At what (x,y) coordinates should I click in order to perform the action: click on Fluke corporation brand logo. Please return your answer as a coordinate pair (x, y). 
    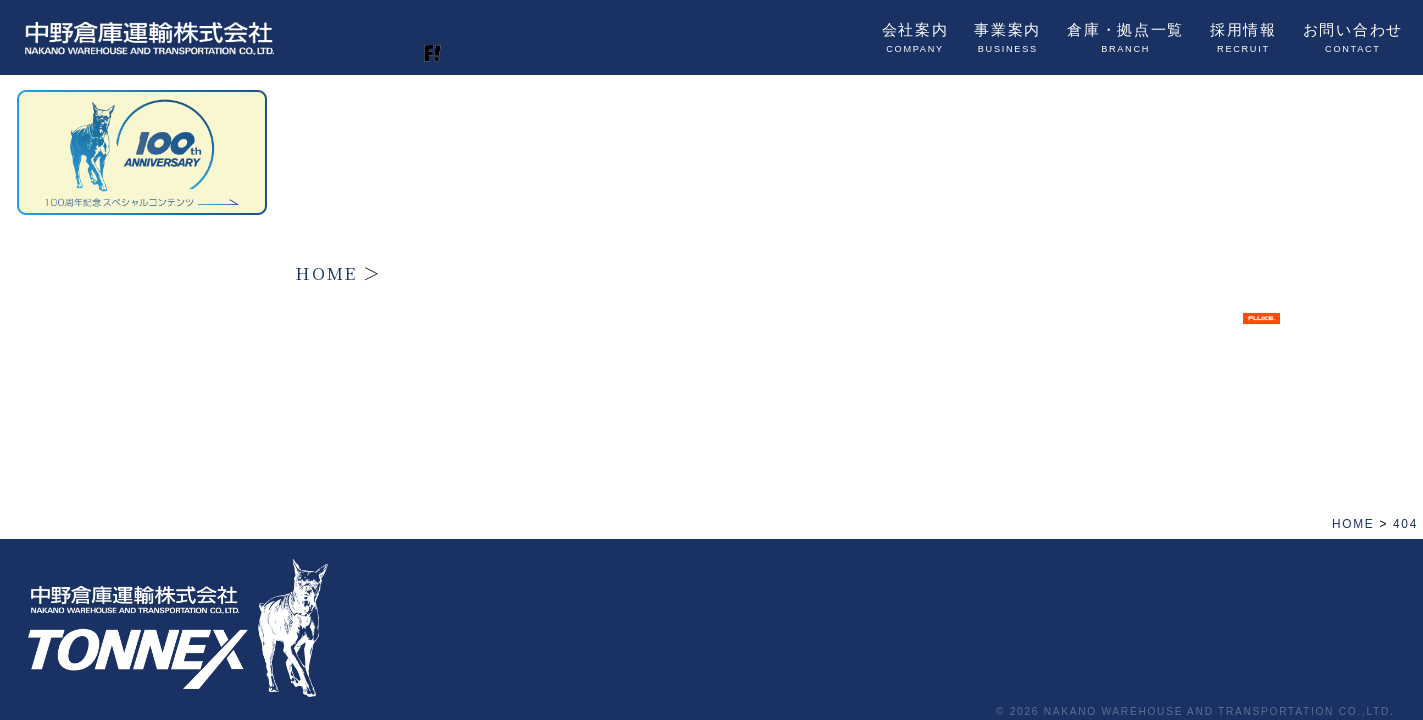
    Looking at the image, I should click on (1261, 318).